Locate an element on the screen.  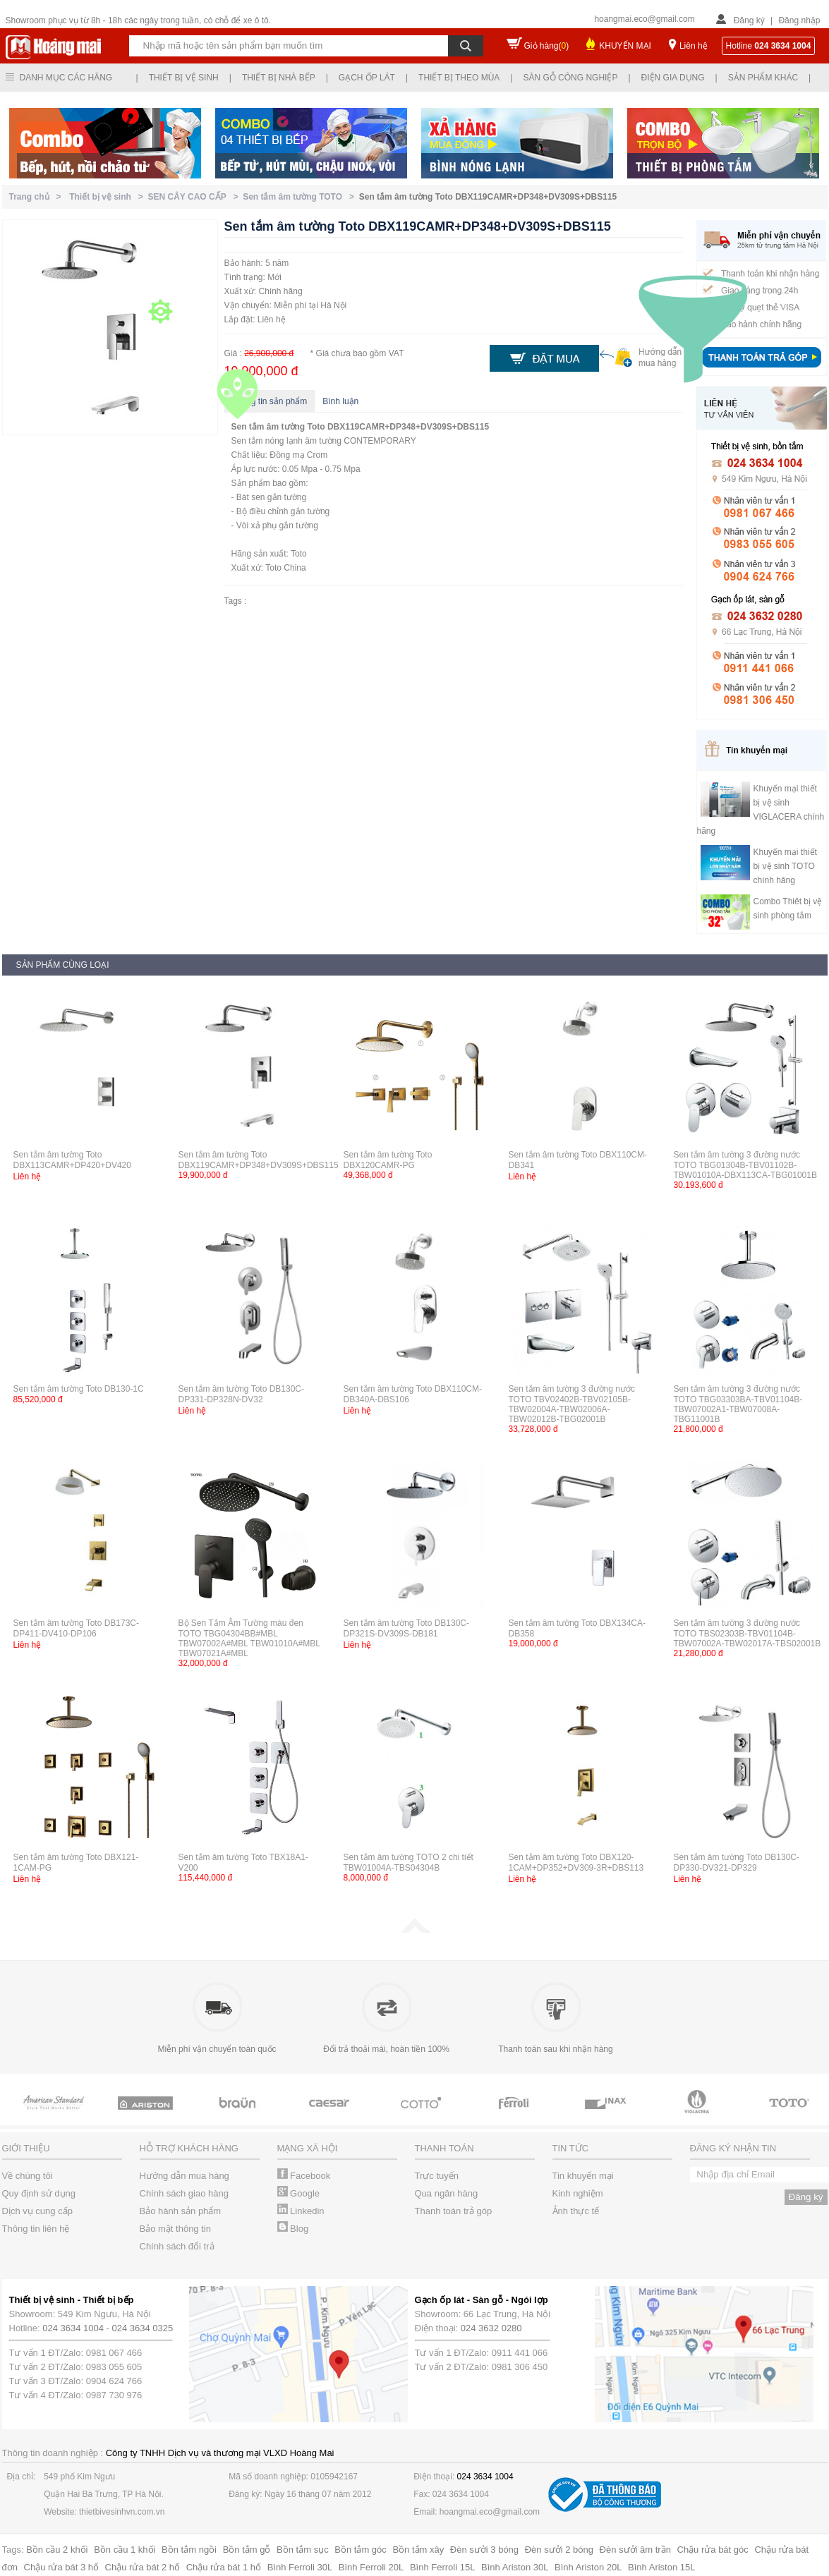
access settings or preferences is located at coordinates (160, 311).